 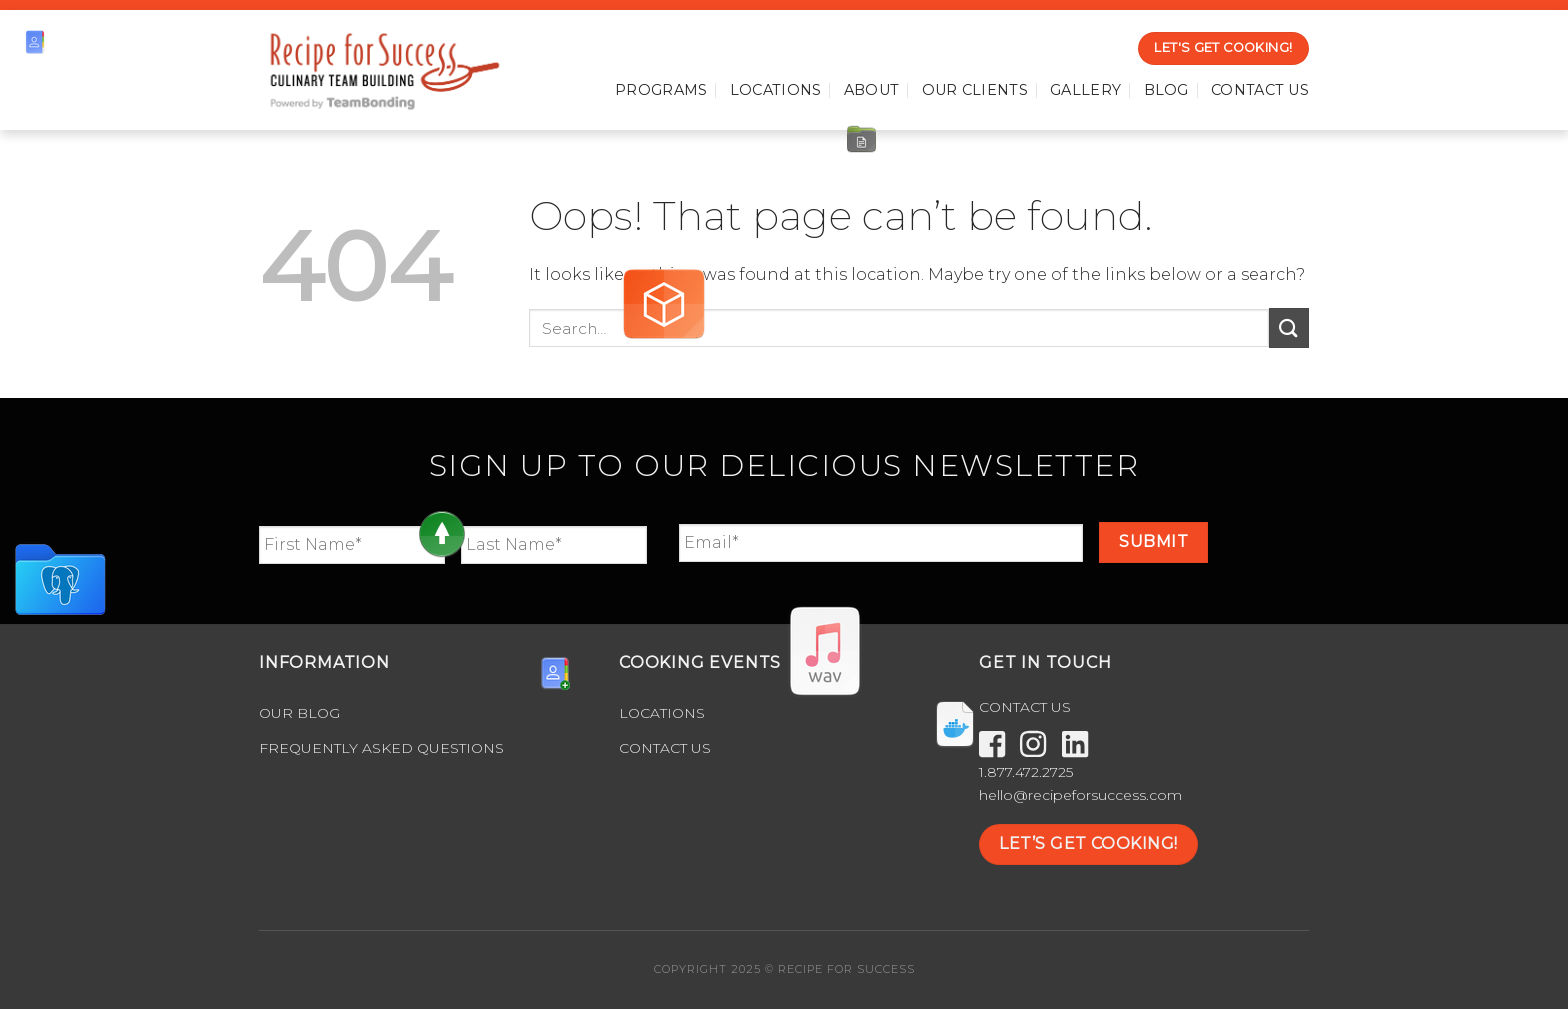 I want to click on access your documents folder, so click(x=861, y=138).